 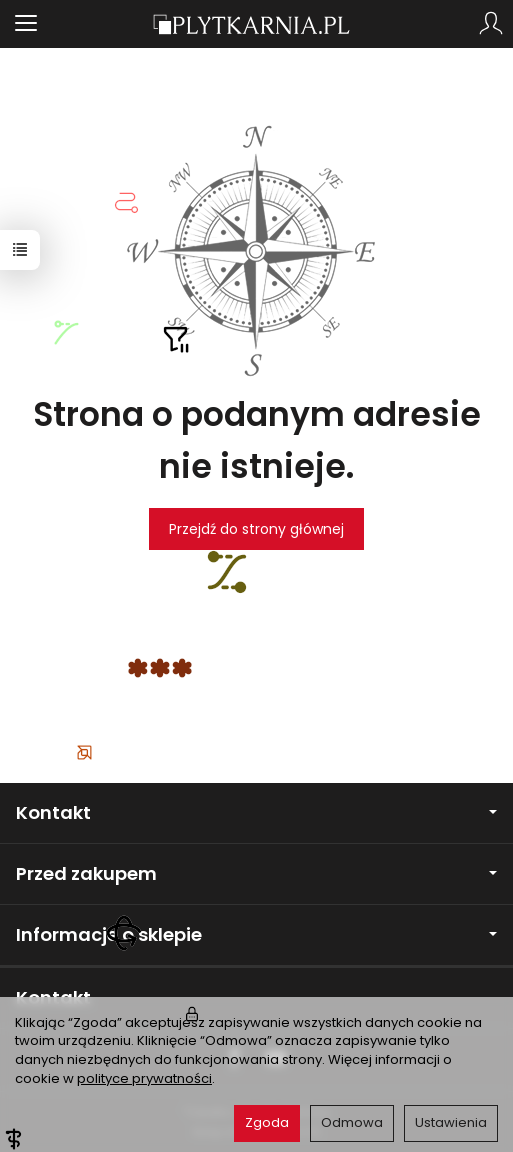 I want to click on enter password to unlock, so click(x=192, y=1014).